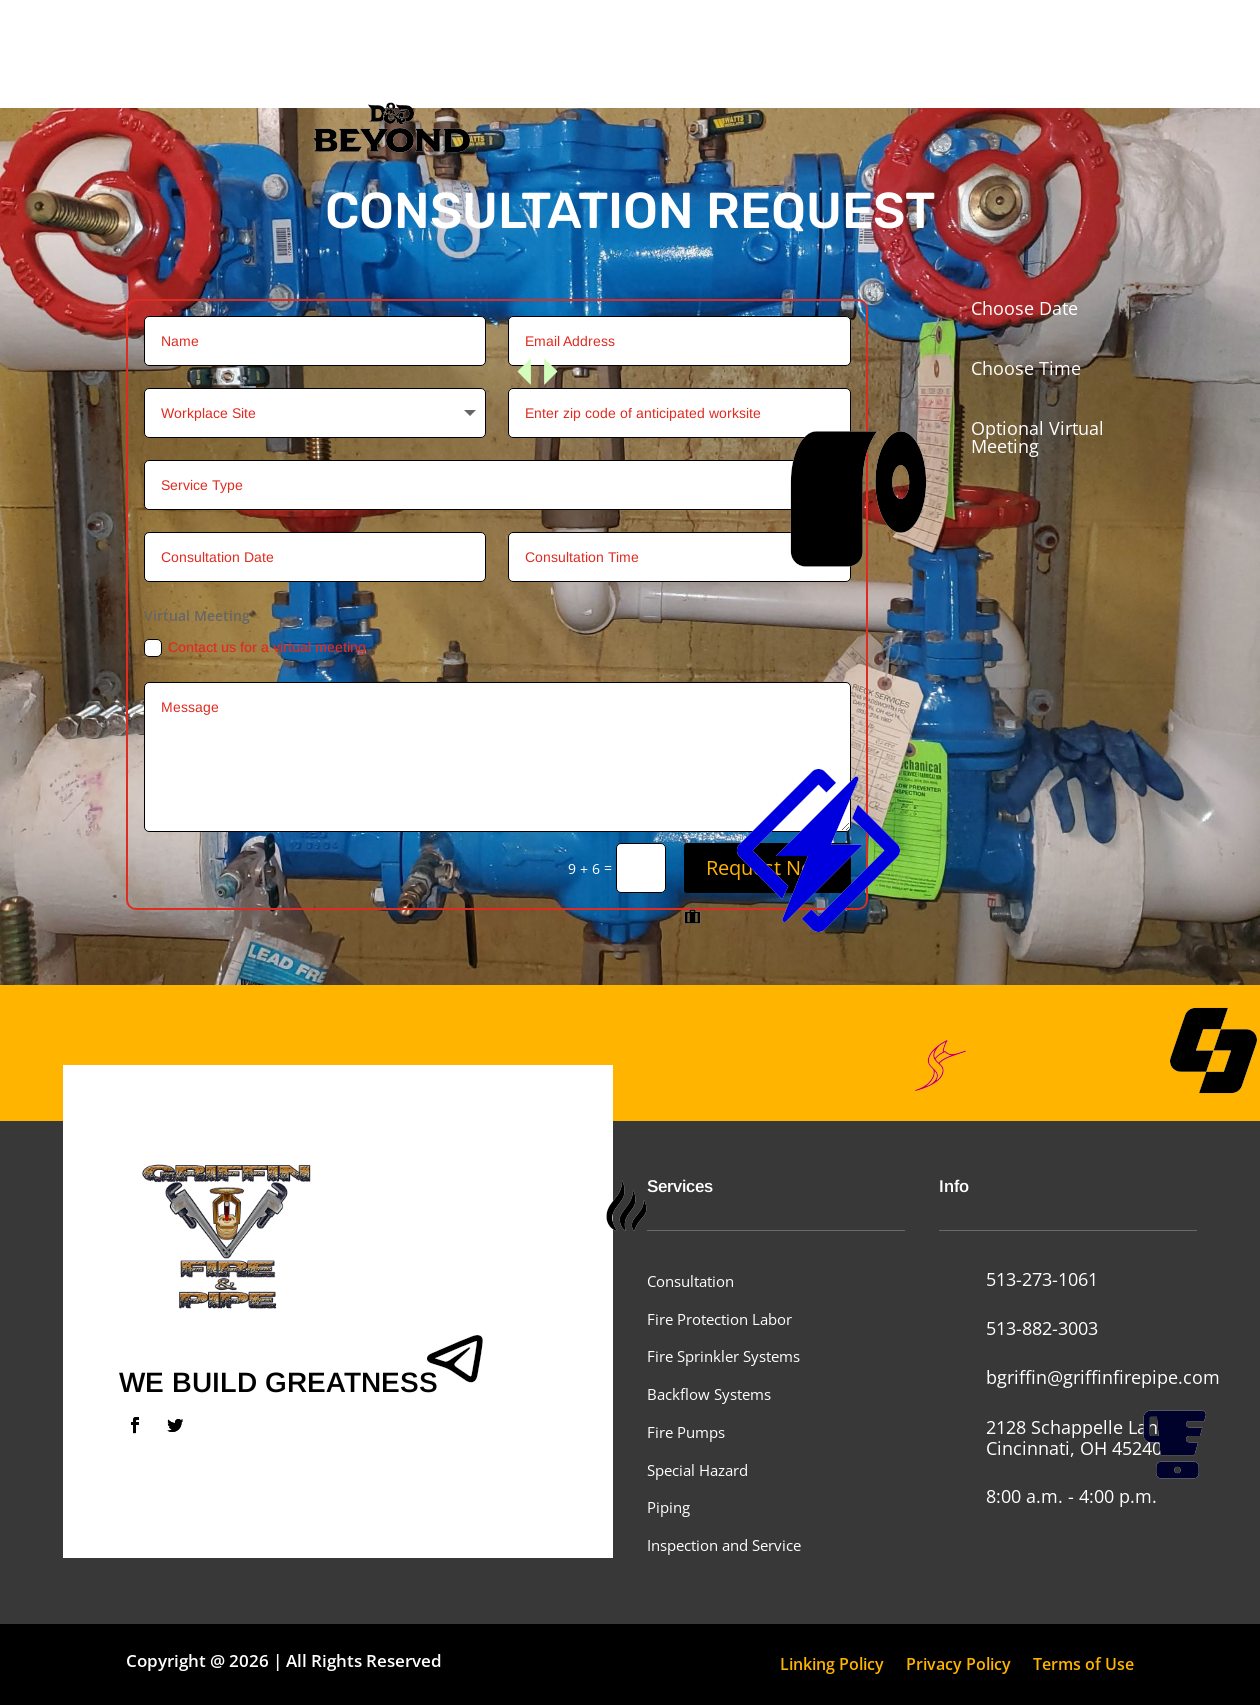 The image size is (1260, 1705). What do you see at coordinates (858, 490) in the screenshot?
I see `toilet paper or bathroom supplies indicator` at bounding box center [858, 490].